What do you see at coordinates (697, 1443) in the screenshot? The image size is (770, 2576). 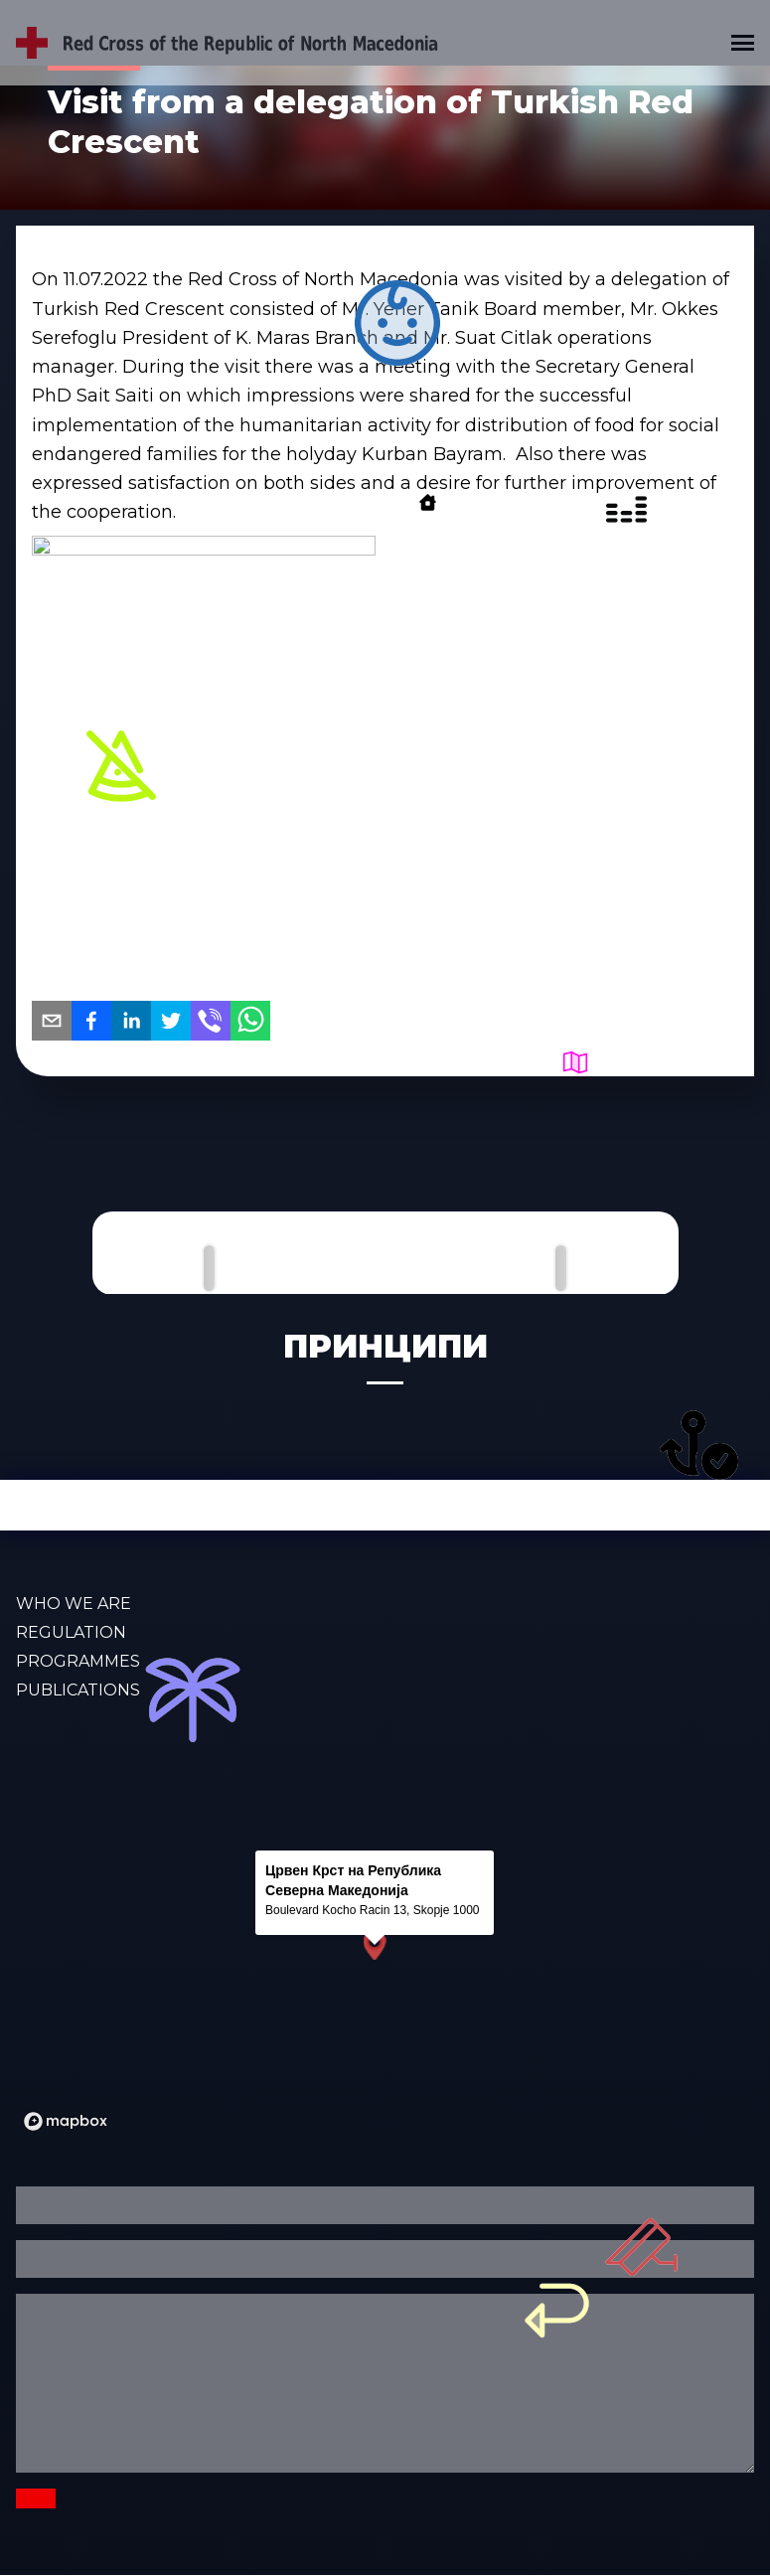 I see `verified anchor point or location` at bounding box center [697, 1443].